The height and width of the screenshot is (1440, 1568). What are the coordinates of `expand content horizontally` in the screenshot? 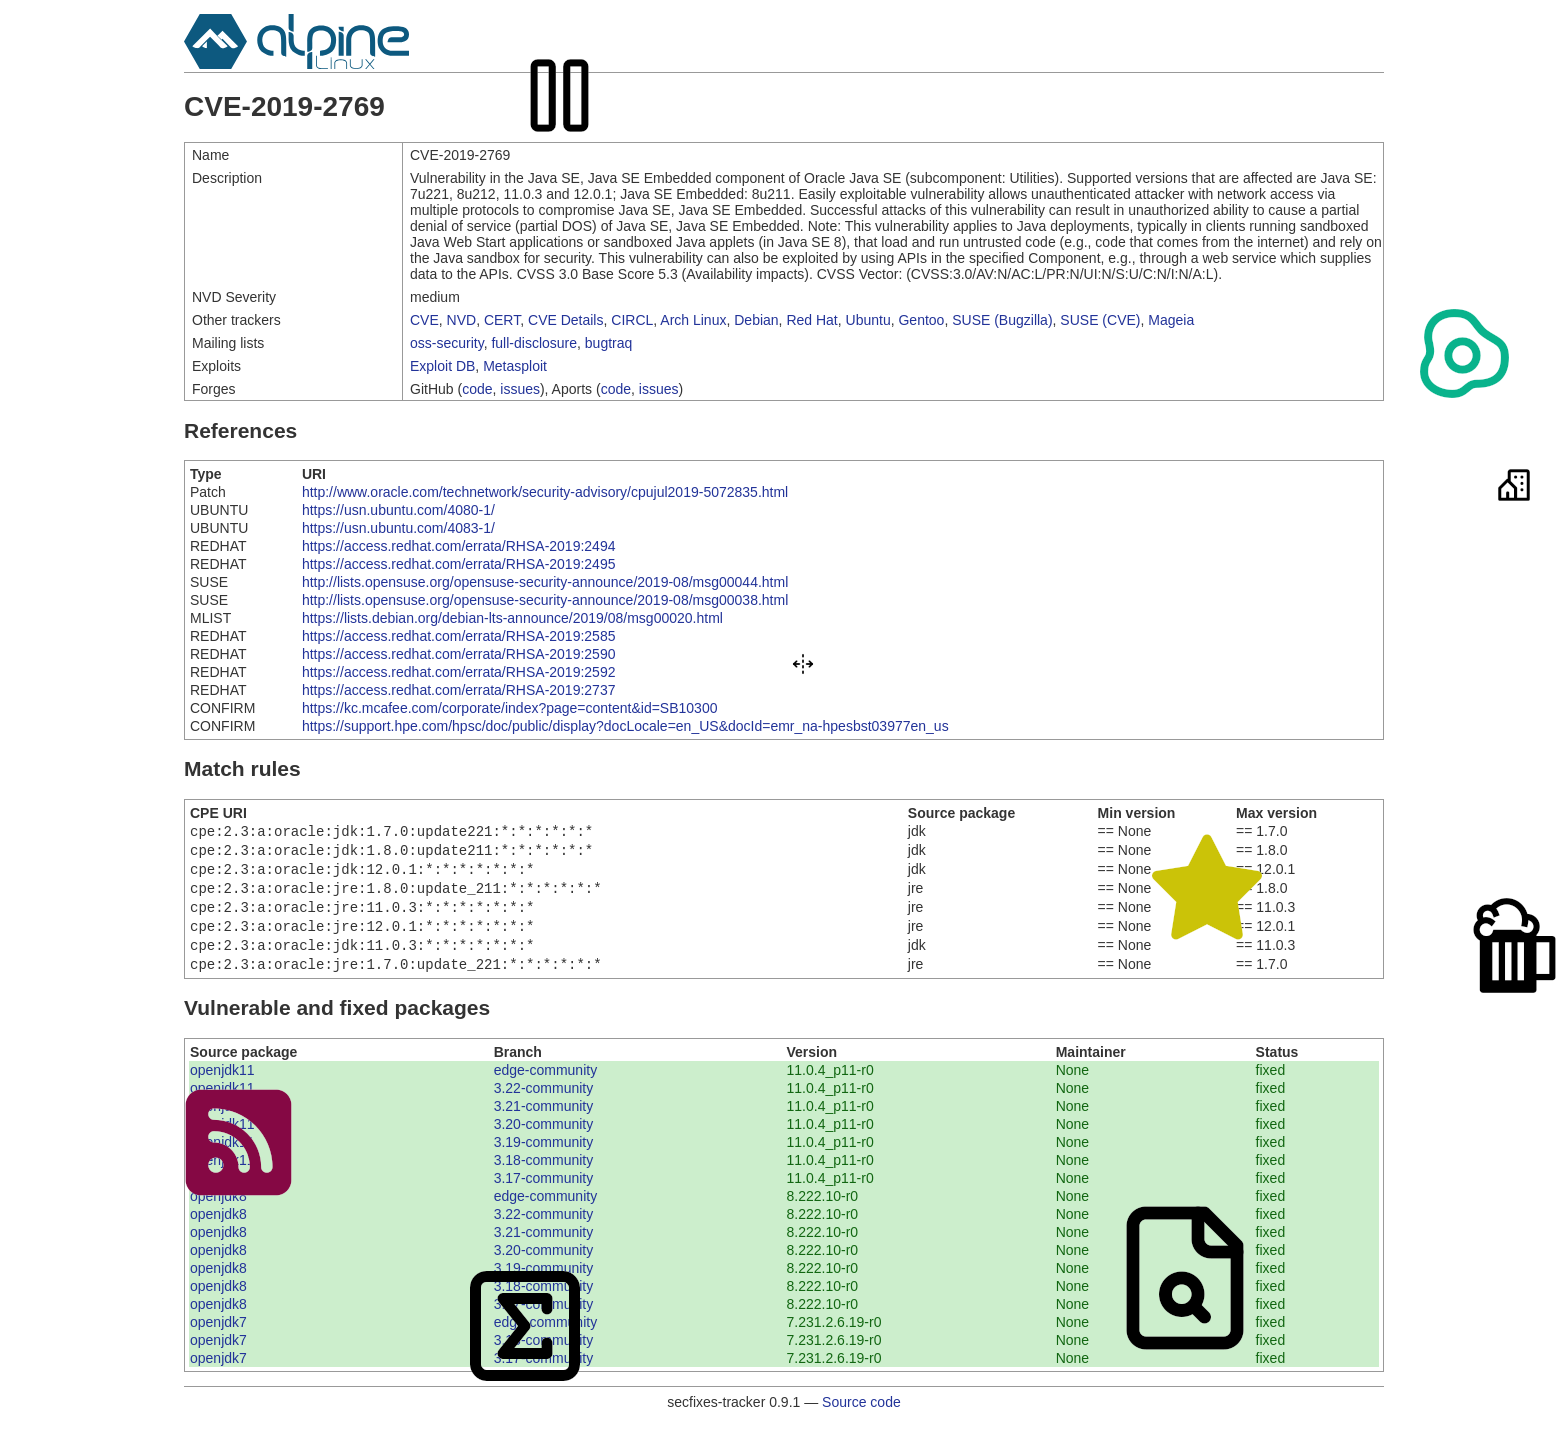 It's located at (803, 664).